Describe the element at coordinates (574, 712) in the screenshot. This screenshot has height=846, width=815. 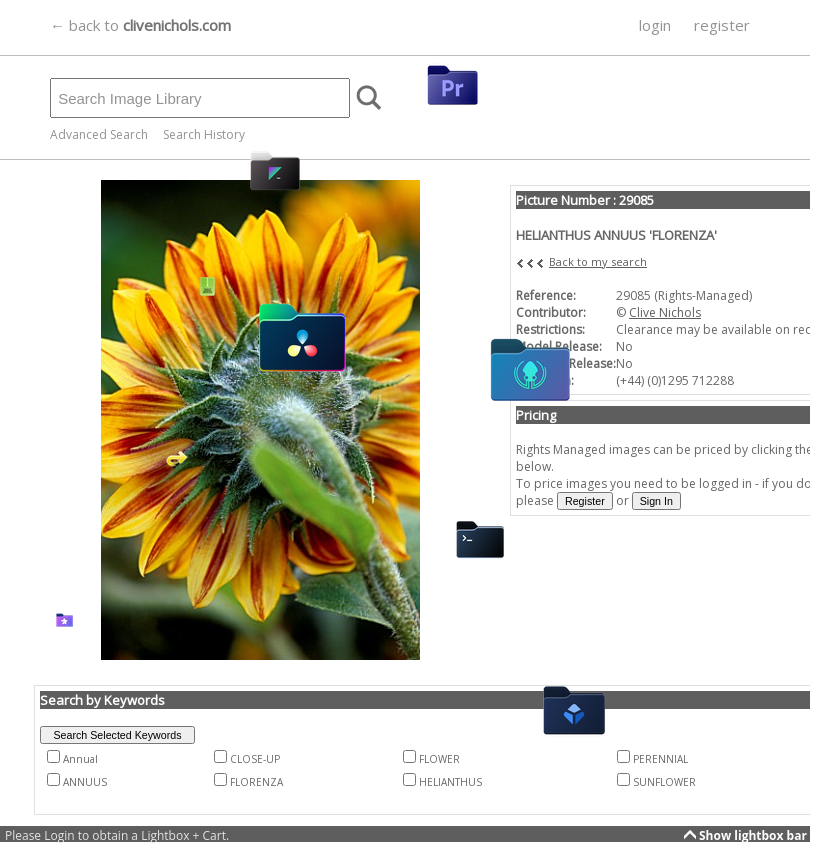
I see `open blockchain-related files and documents` at that location.